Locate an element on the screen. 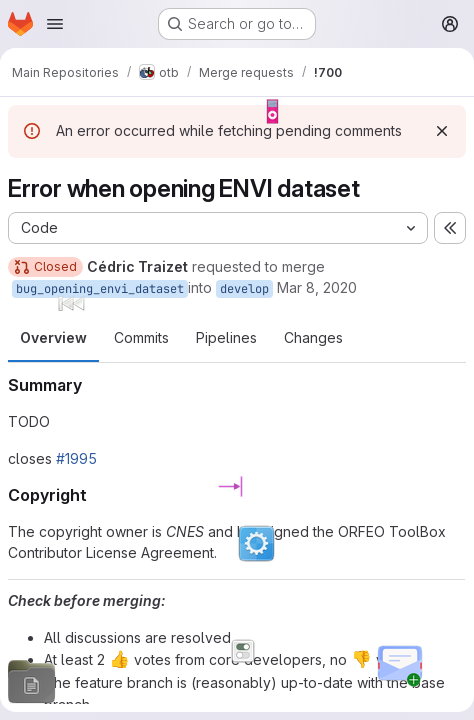 The image size is (474, 720). iPod nano device in pink is located at coordinates (272, 111).